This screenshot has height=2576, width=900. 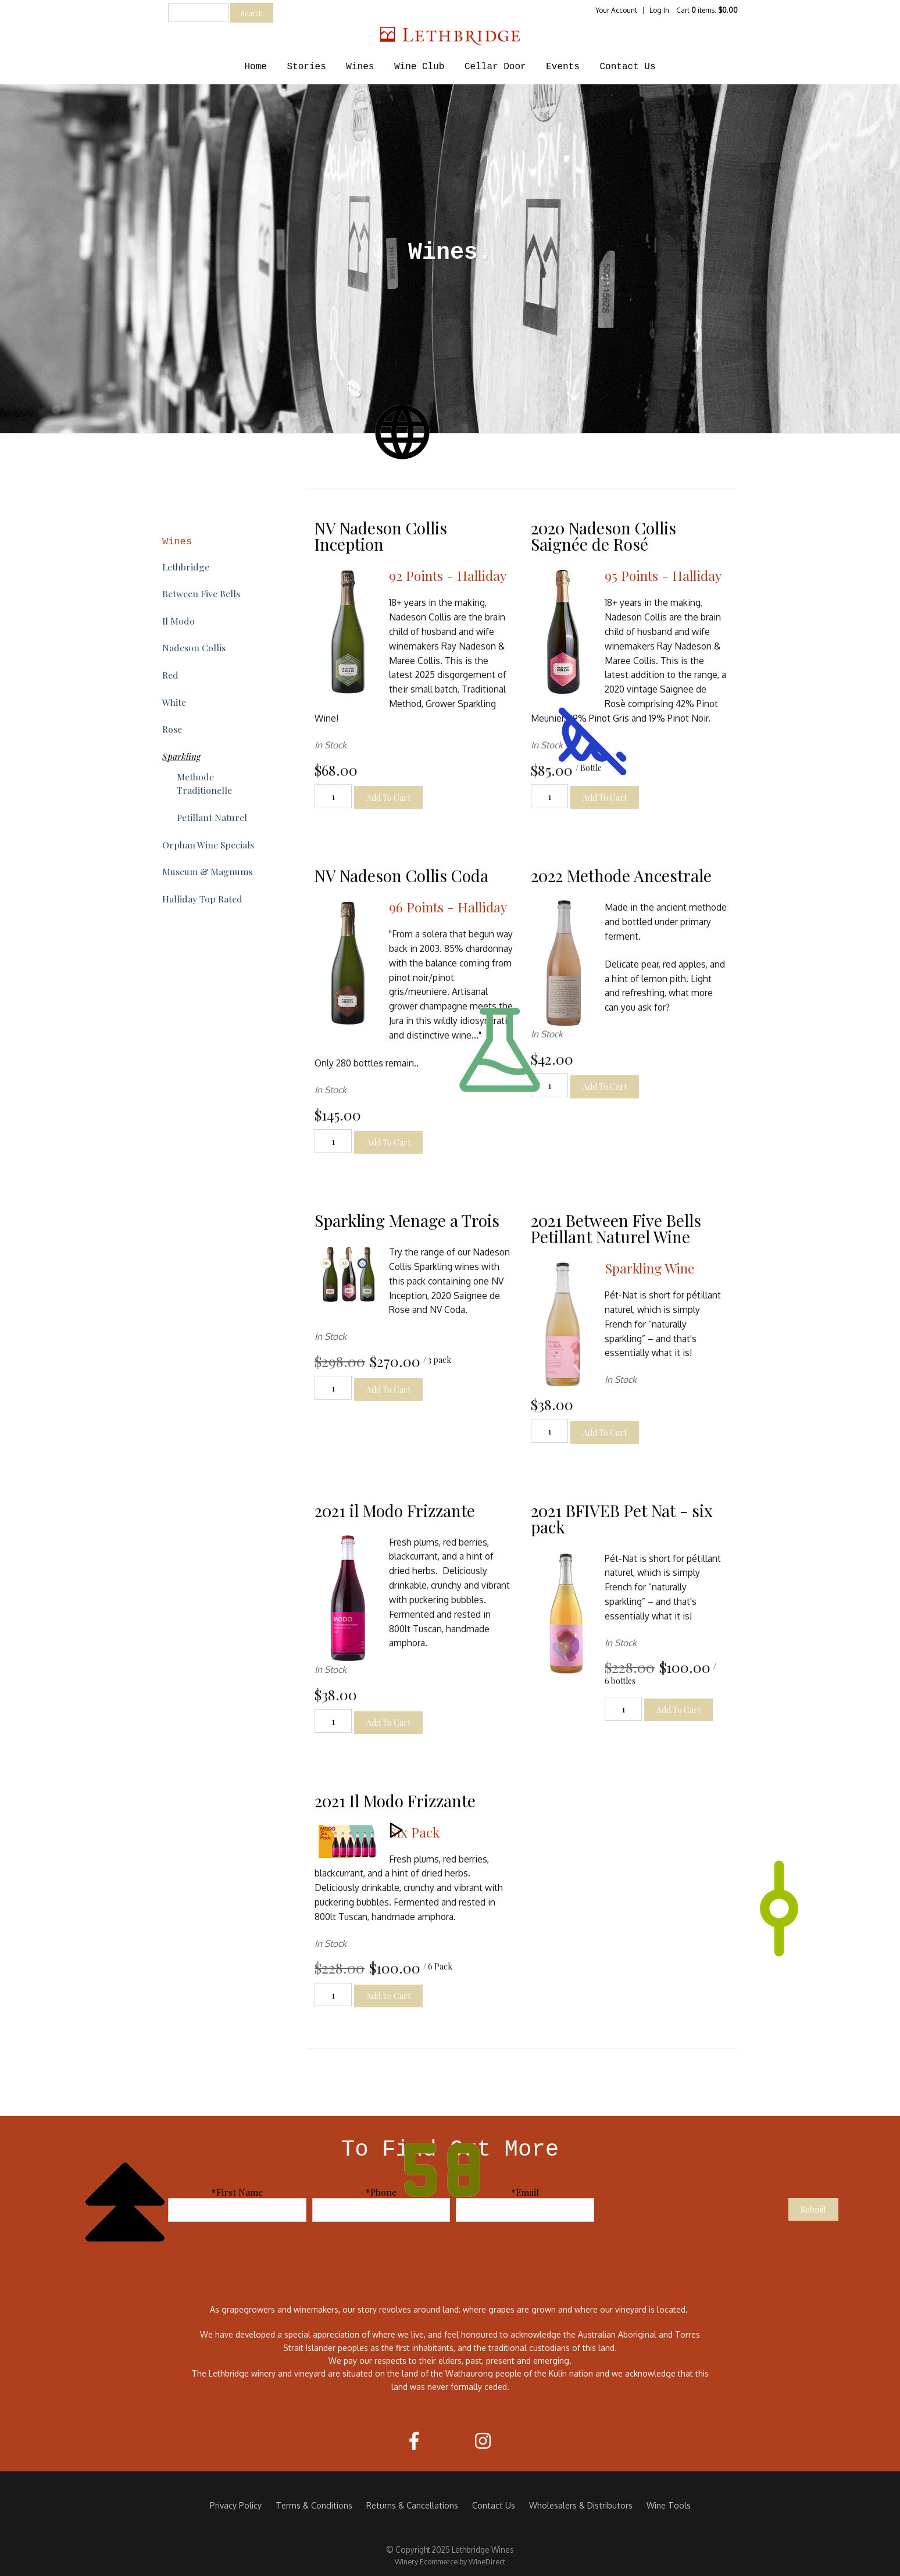 What do you see at coordinates (125, 2206) in the screenshot?
I see `collapse all sections or content` at bounding box center [125, 2206].